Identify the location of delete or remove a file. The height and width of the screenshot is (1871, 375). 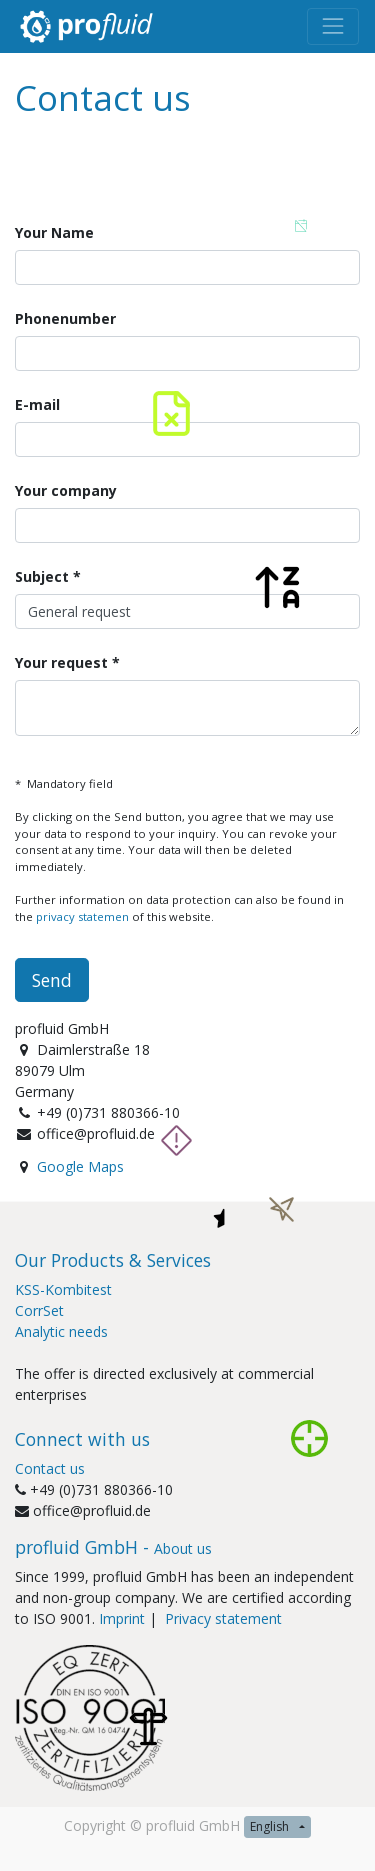
(171, 413).